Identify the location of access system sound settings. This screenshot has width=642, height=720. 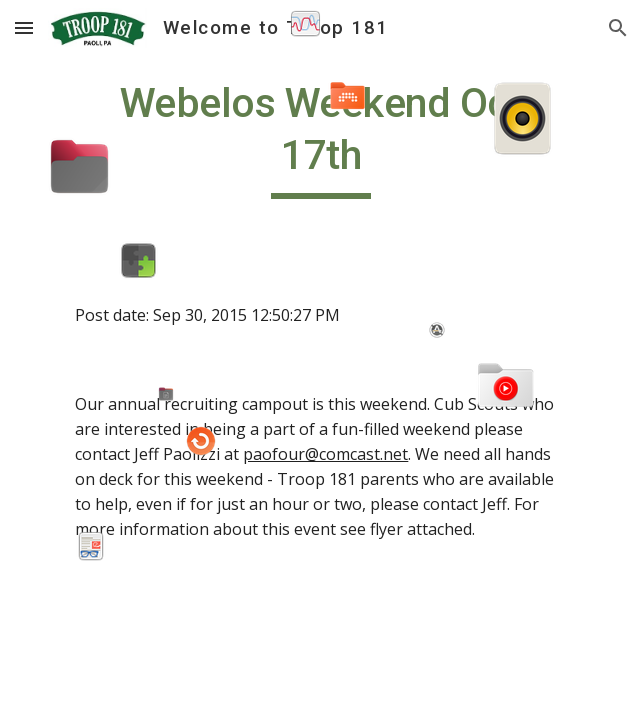
(522, 118).